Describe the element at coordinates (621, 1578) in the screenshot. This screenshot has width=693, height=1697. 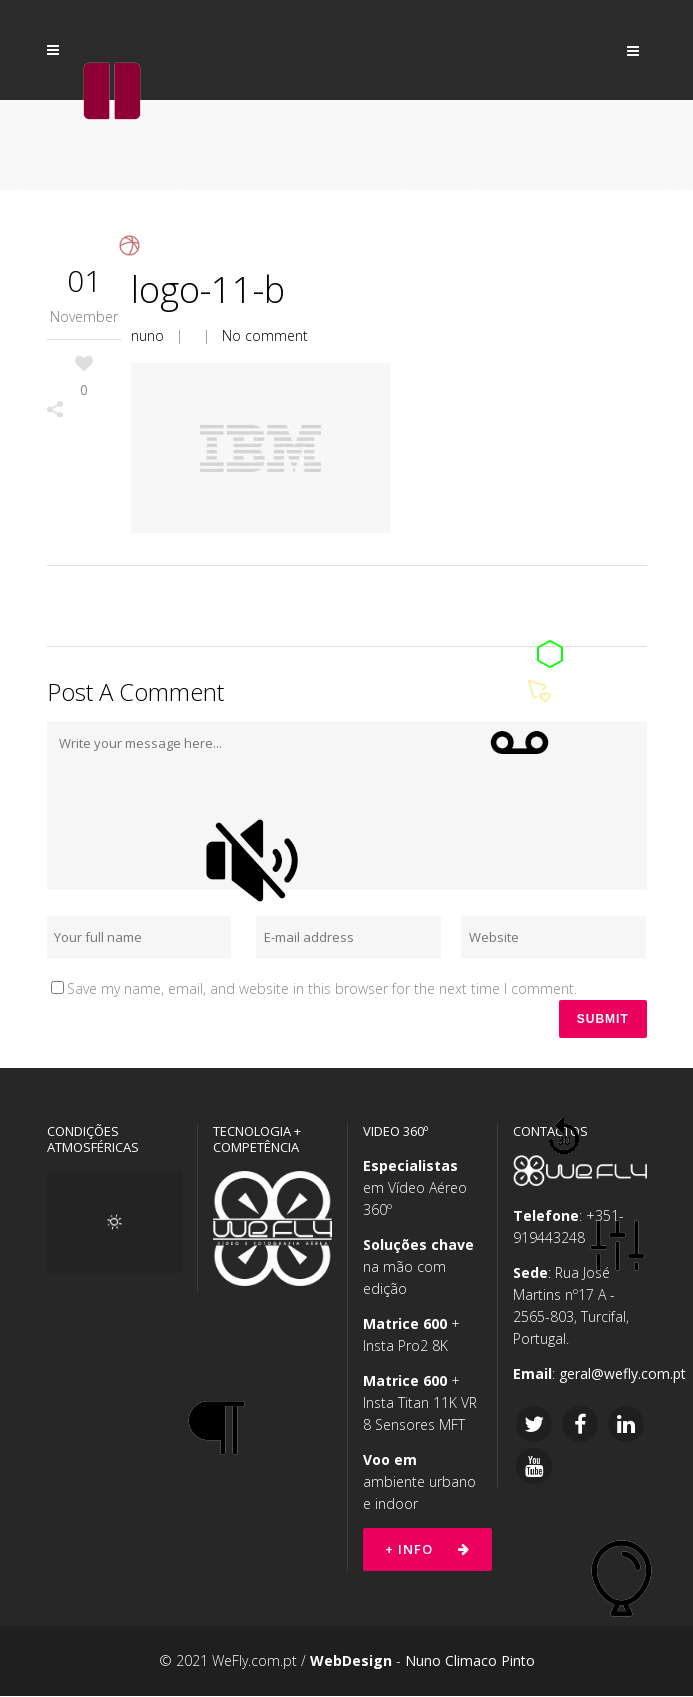
I see `indicates a celebration or birthday event` at that location.